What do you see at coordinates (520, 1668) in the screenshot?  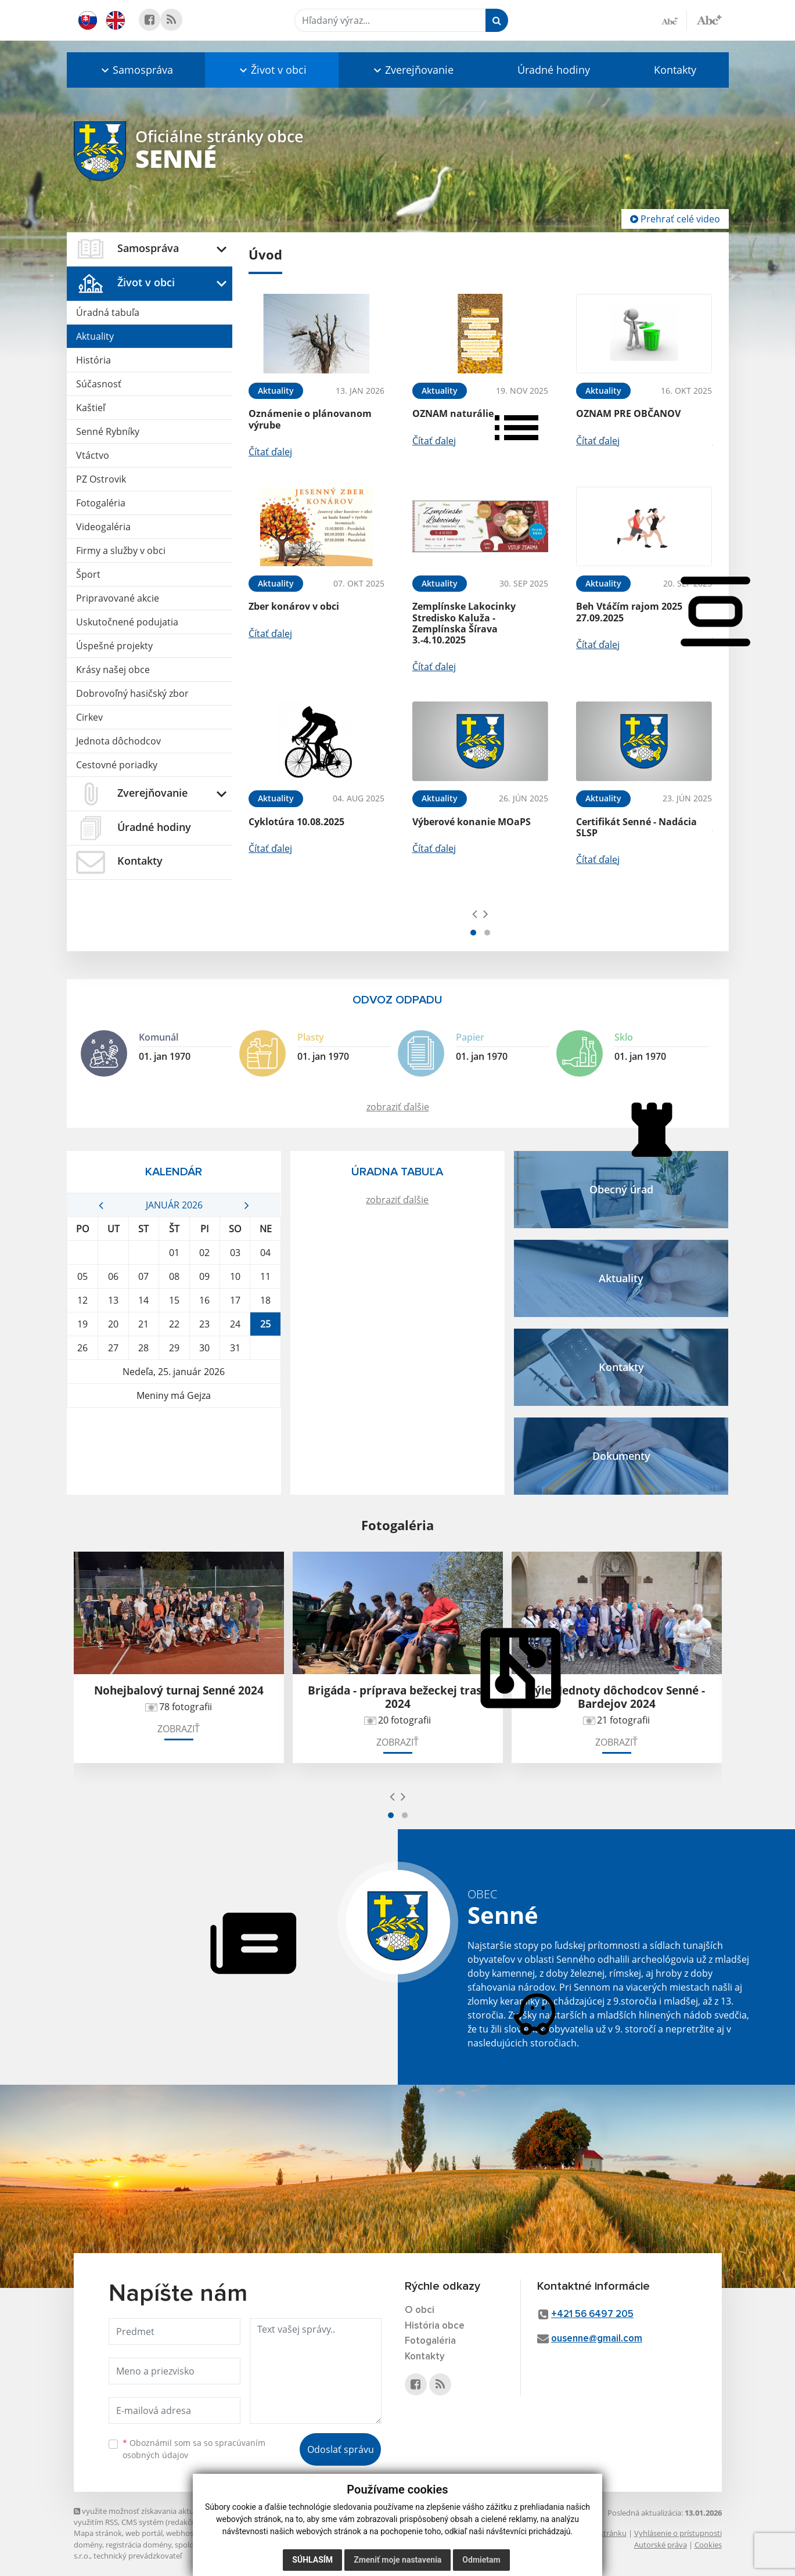 I see `access circuit or hardware settings` at bounding box center [520, 1668].